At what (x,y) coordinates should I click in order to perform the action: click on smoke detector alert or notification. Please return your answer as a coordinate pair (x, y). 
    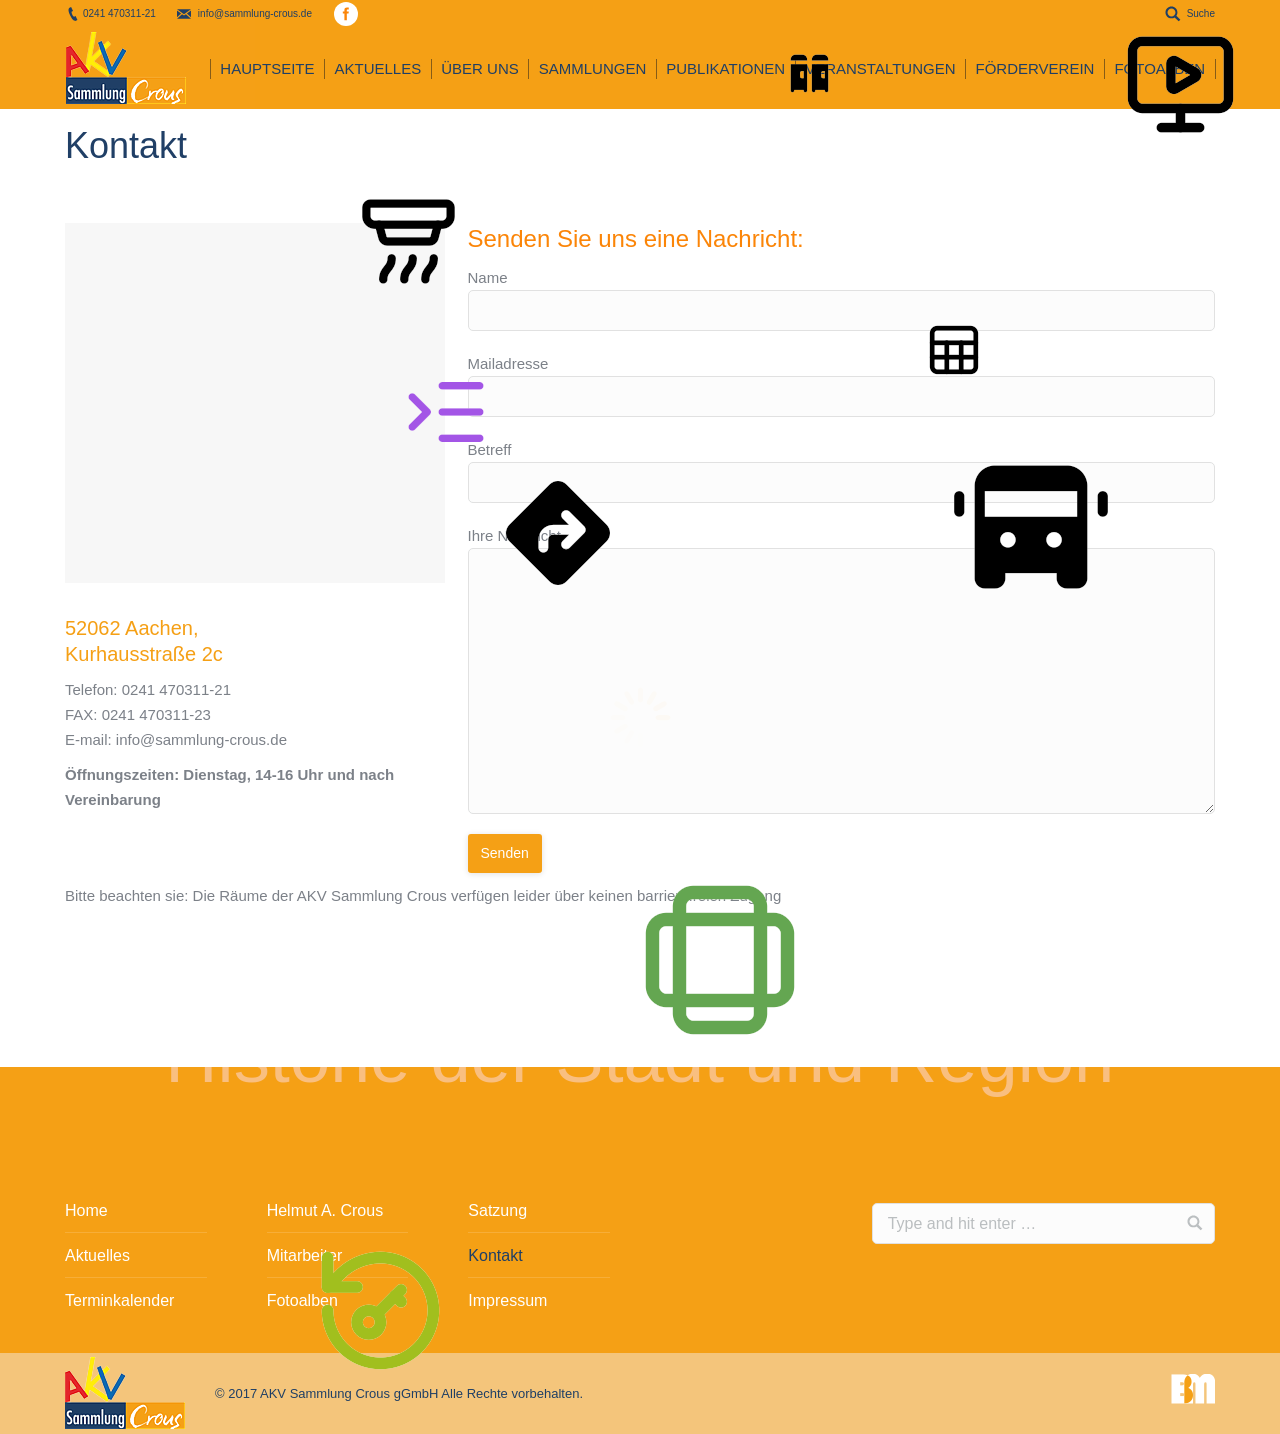
    Looking at the image, I should click on (408, 241).